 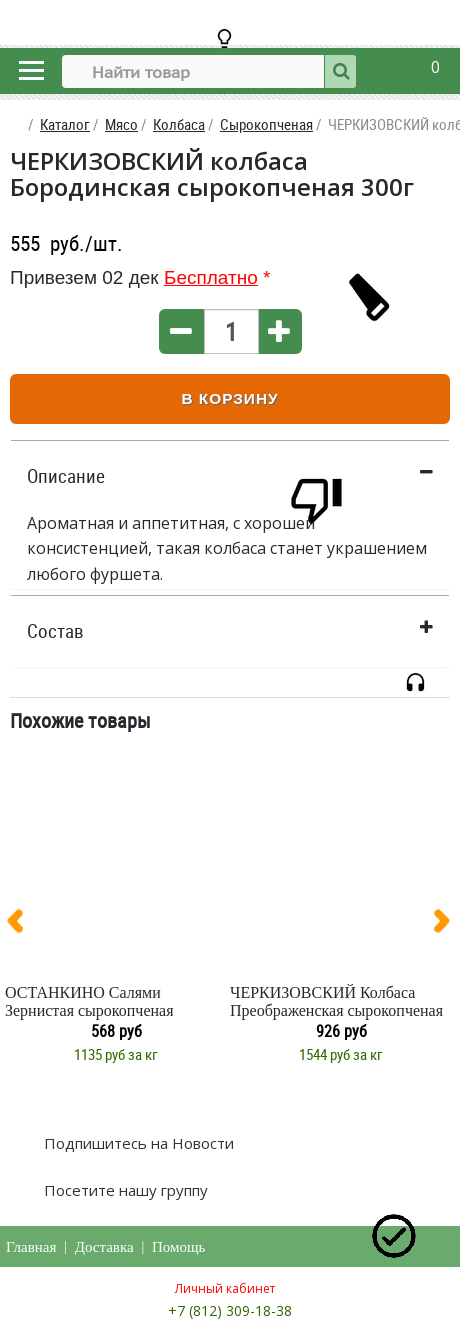 I want to click on access audio or voice support, so click(x=415, y=683).